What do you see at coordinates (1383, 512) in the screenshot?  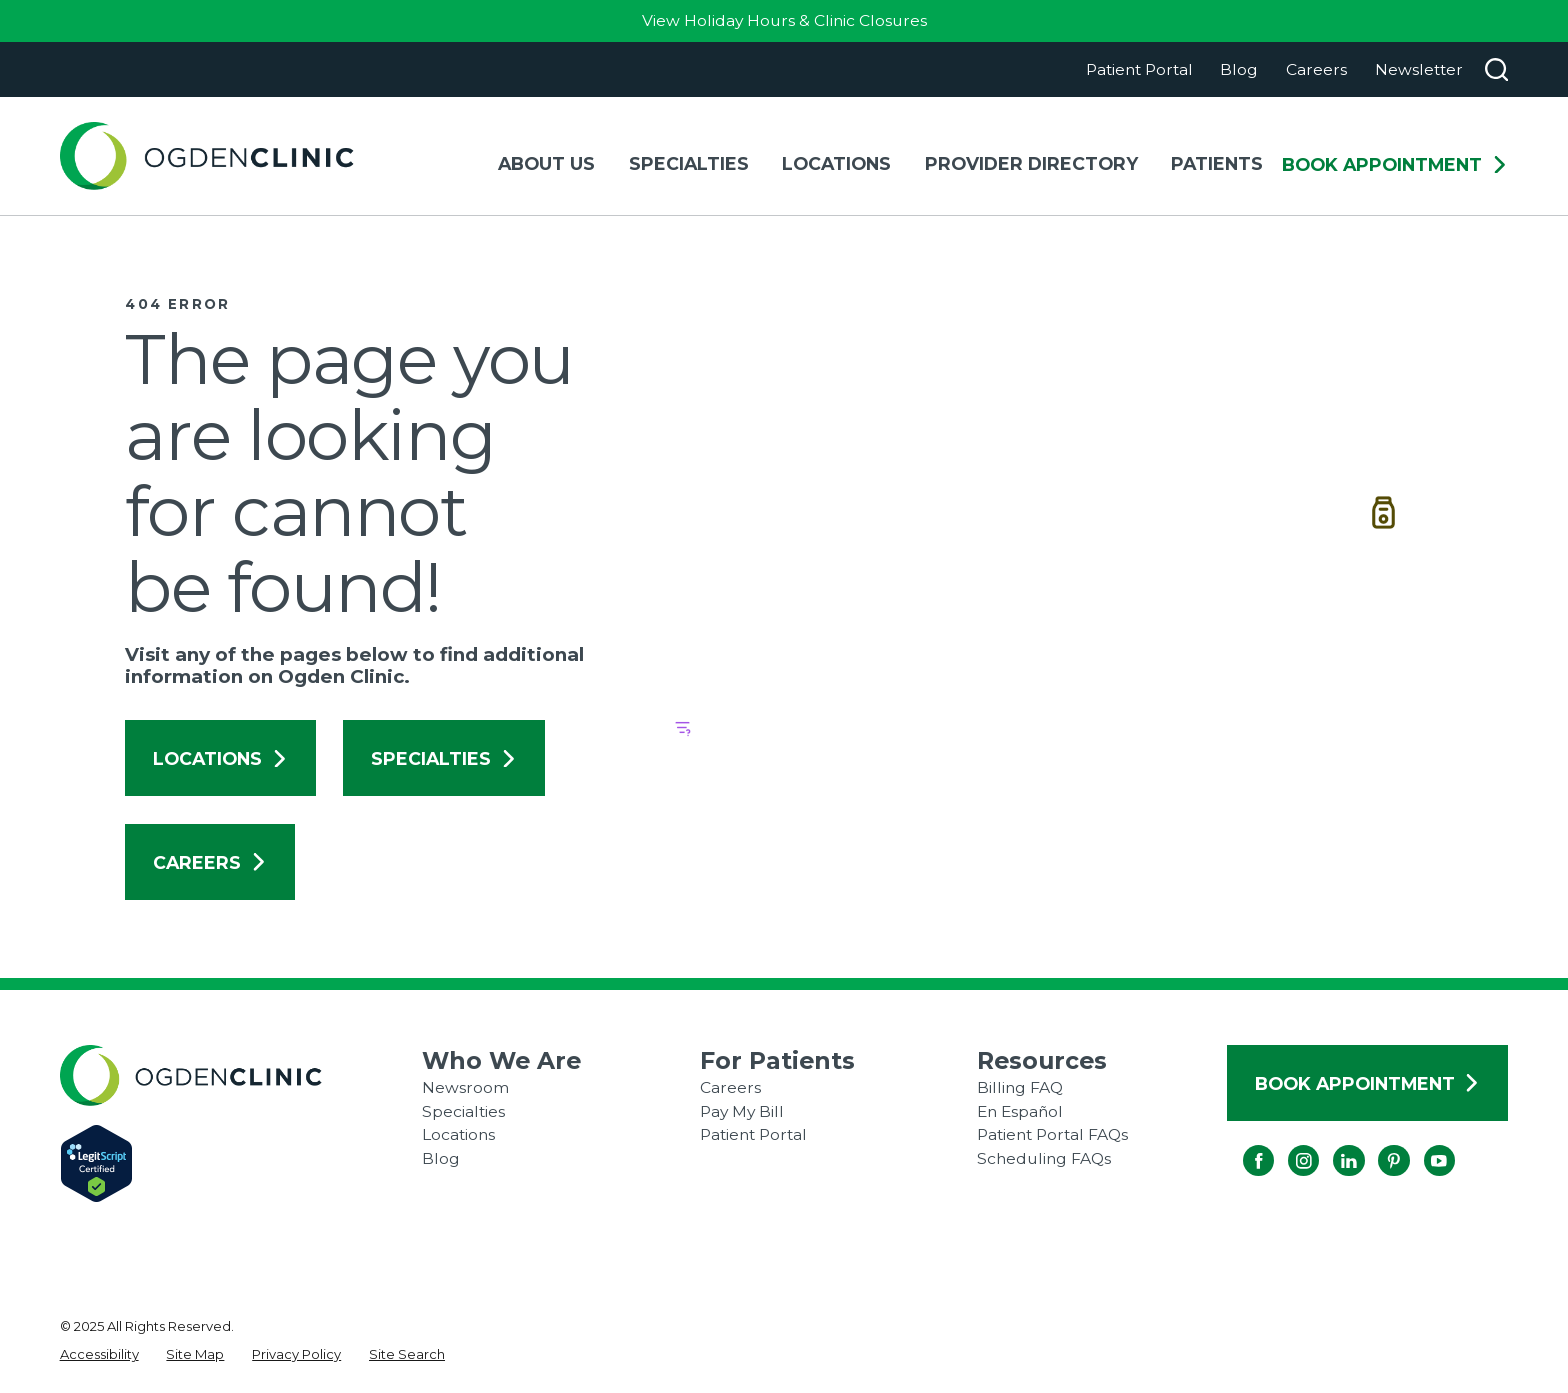 I see `view dairy or milk products` at bounding box center [1383, 512].